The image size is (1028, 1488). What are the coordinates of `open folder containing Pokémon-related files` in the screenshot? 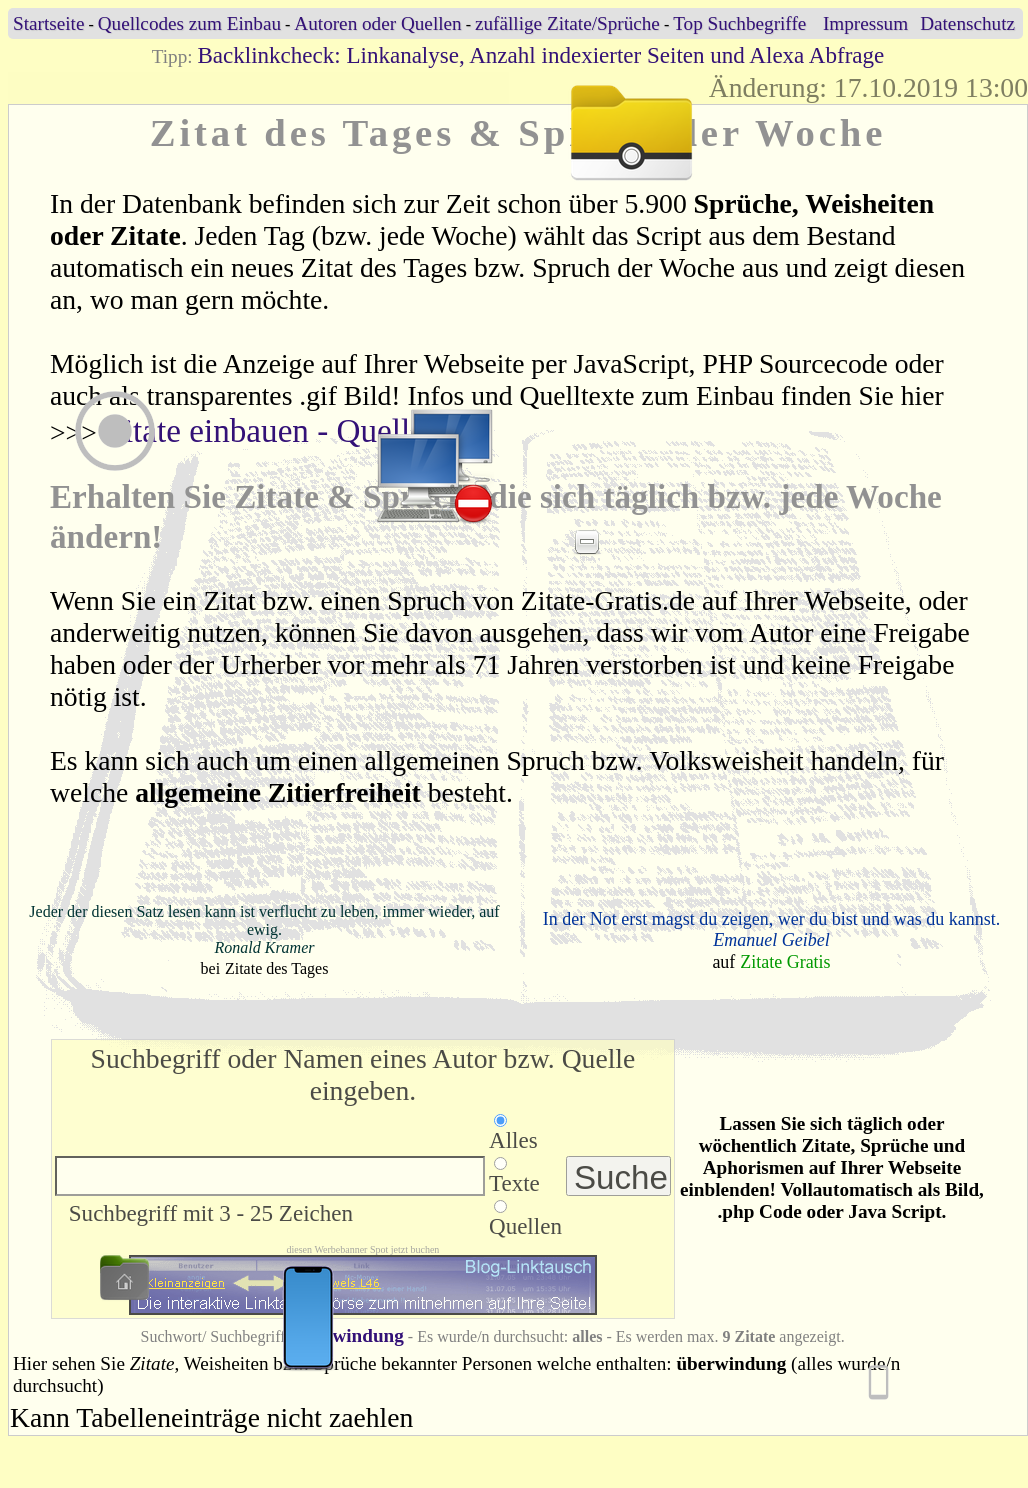 It's located at (631, 136).